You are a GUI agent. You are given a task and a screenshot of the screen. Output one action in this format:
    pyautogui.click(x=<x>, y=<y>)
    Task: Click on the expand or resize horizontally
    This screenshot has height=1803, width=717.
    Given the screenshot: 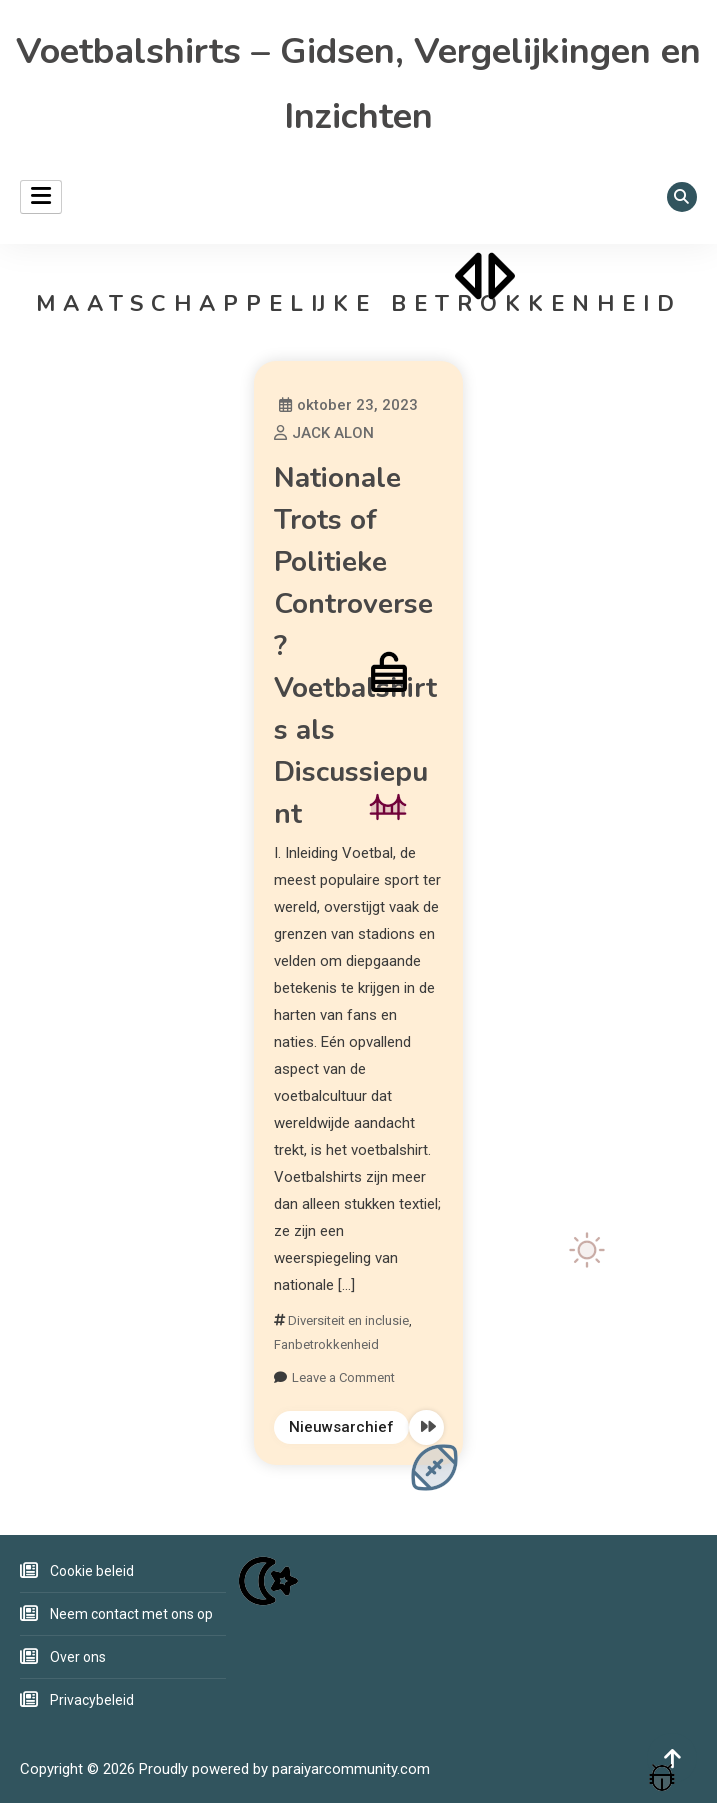 What is the action you would take?
    pyautogui.click(x=485, y=276)
    